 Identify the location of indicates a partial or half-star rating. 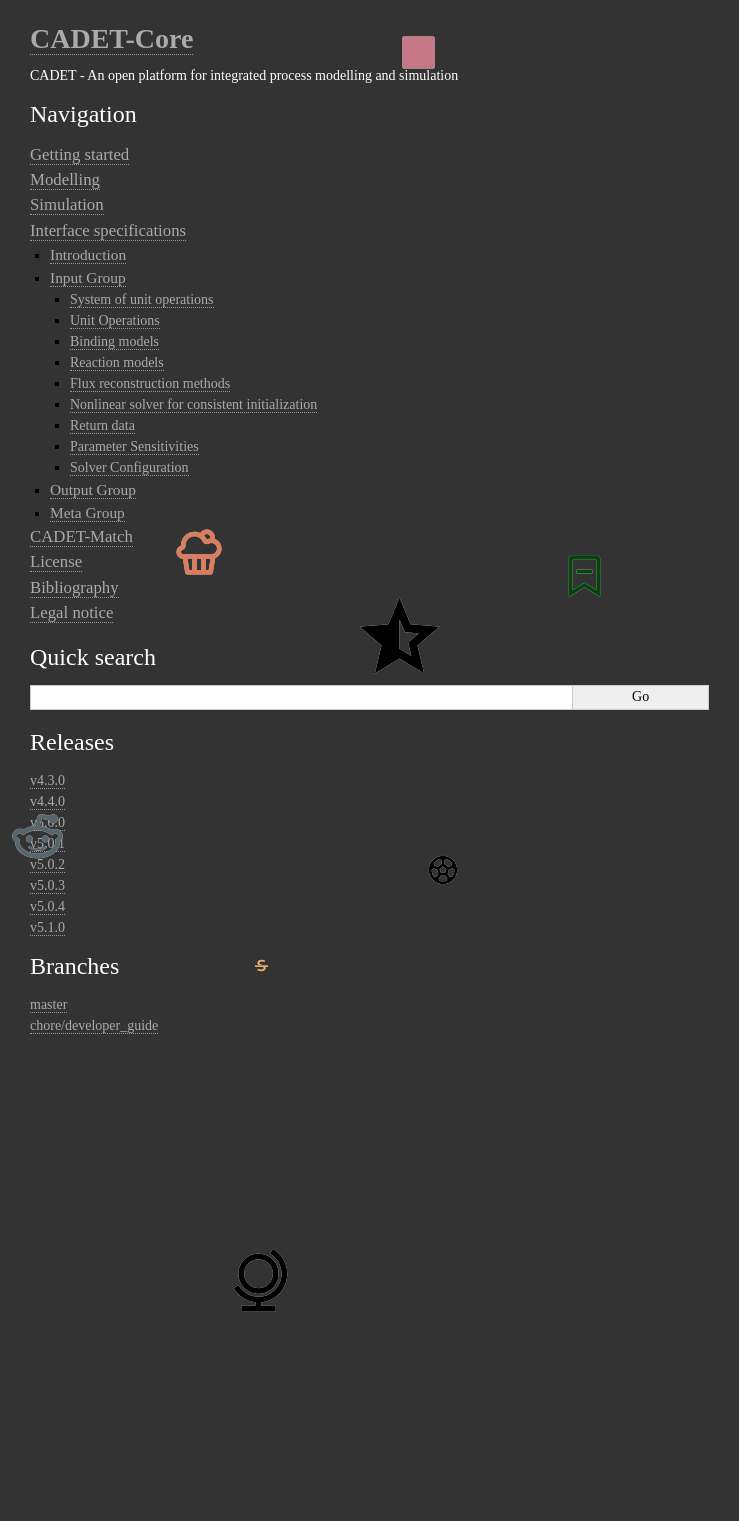
(399, 637).